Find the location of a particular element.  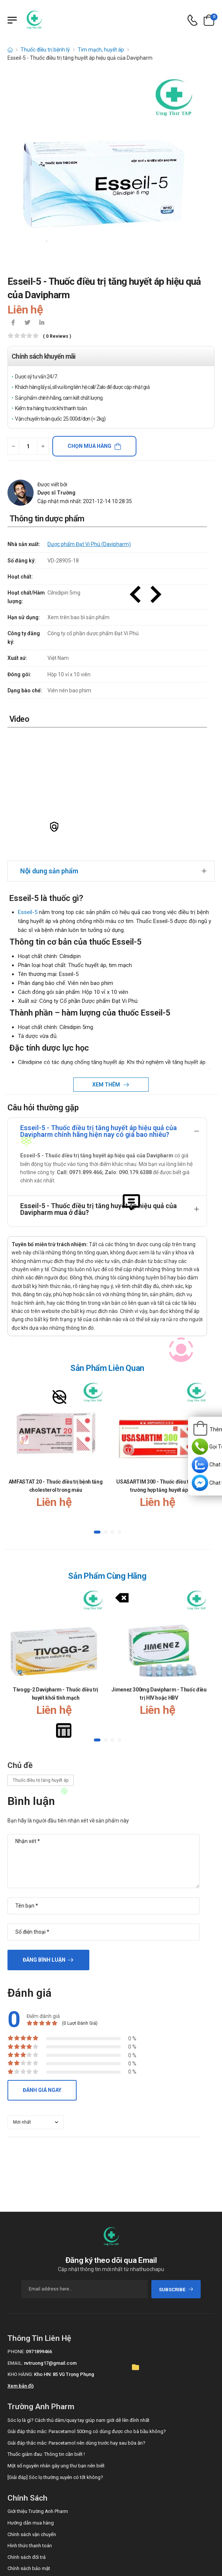

access dropbox cloud storage is located at coordinates (26, 1141).